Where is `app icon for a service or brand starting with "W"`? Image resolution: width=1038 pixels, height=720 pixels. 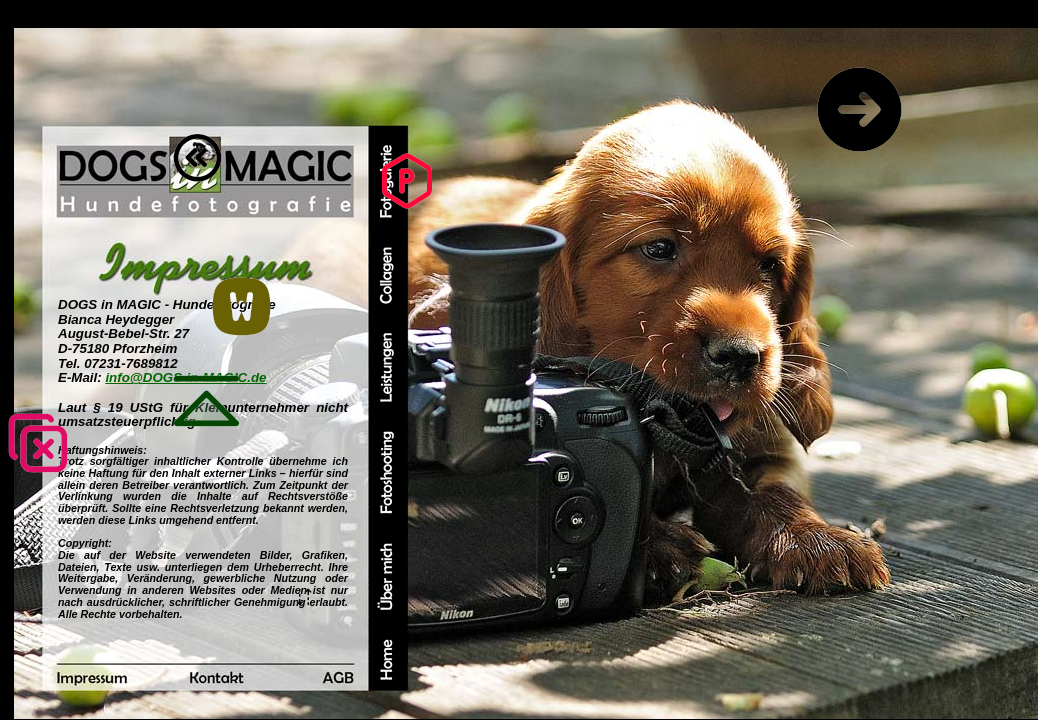 app icon for a service or brand starting with "W" is located at coordinates (241, 306).